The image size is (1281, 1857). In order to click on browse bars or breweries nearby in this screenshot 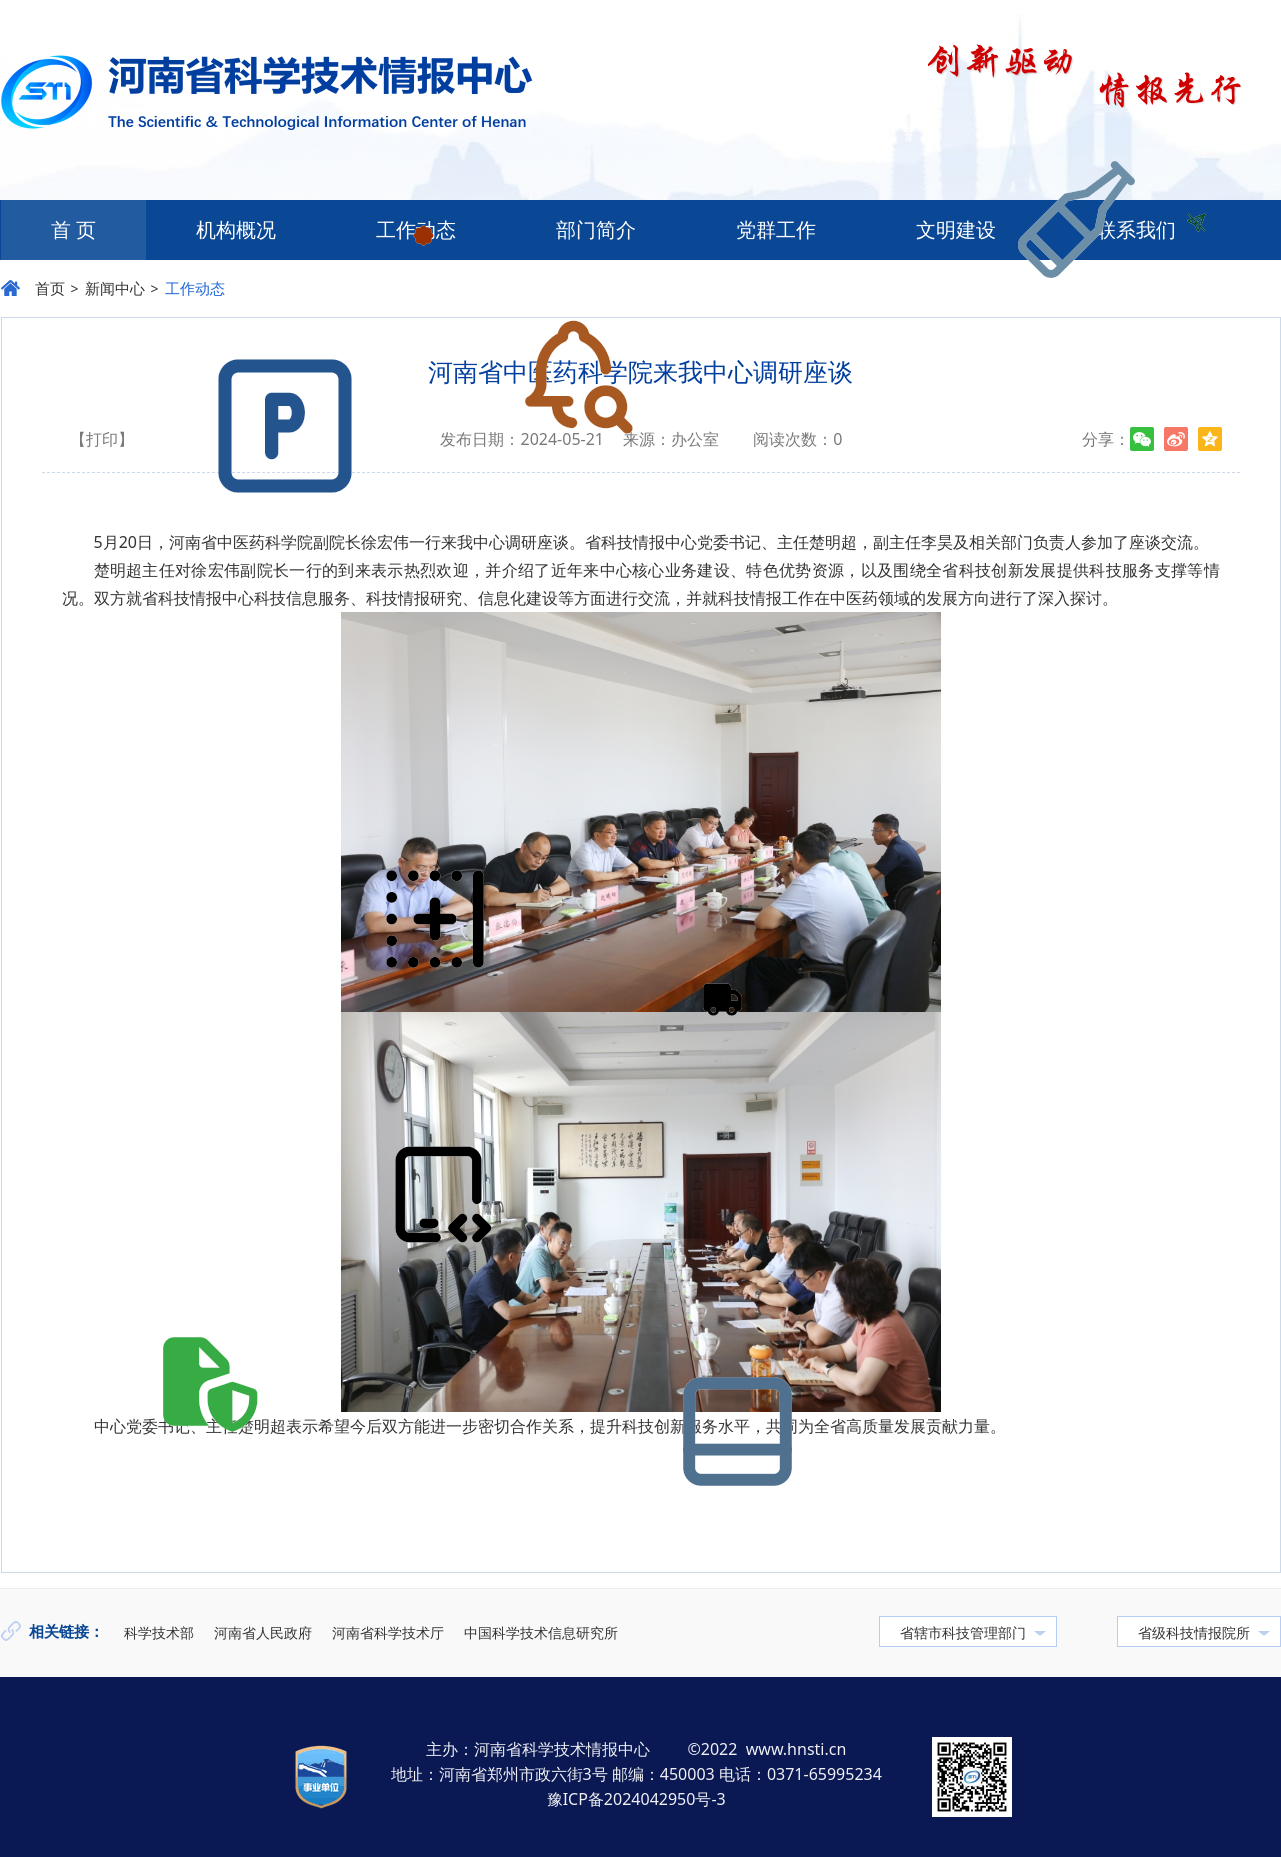, I will do `click(1074, 221)`.